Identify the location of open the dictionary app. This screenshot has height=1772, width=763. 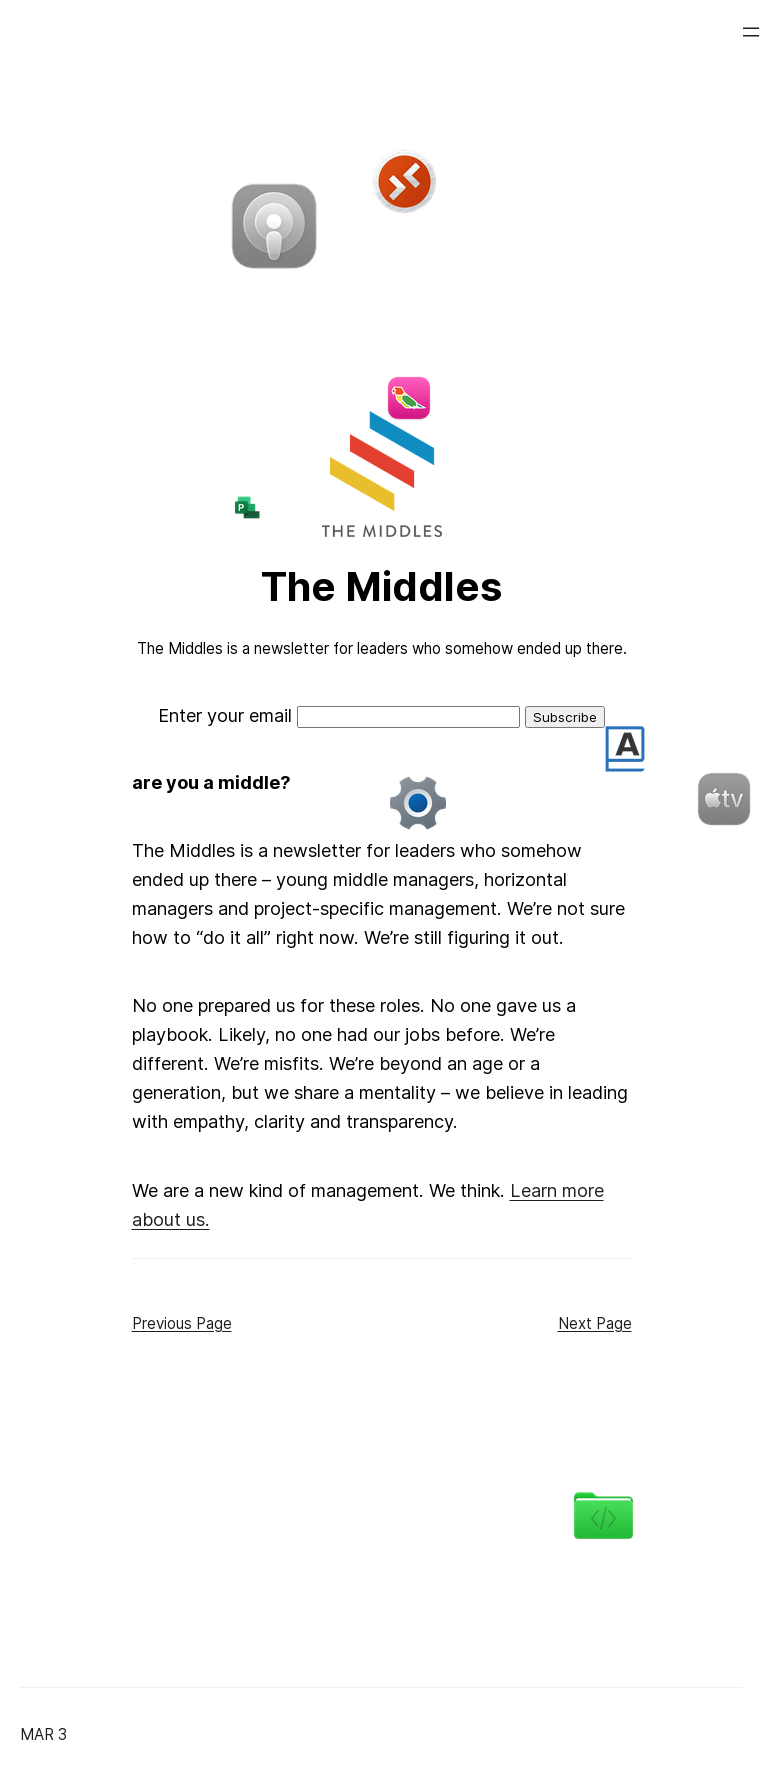
(625, 749).